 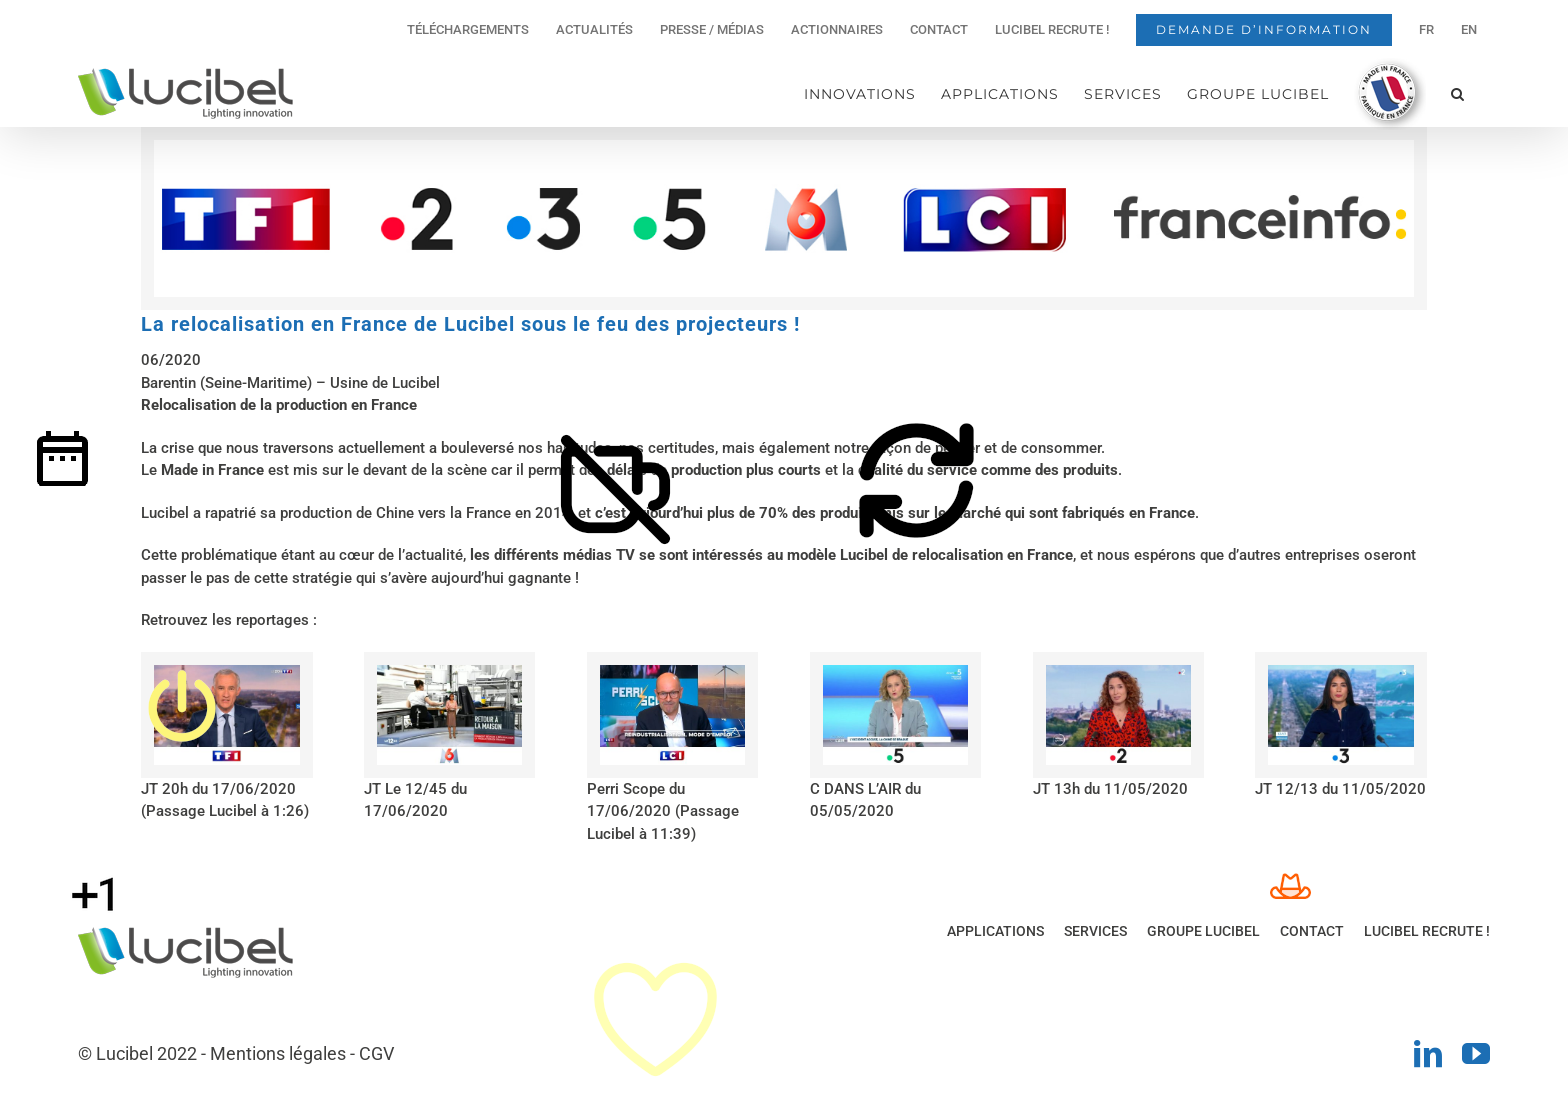 I want to click on select a date range, so click(x=62, y=458).